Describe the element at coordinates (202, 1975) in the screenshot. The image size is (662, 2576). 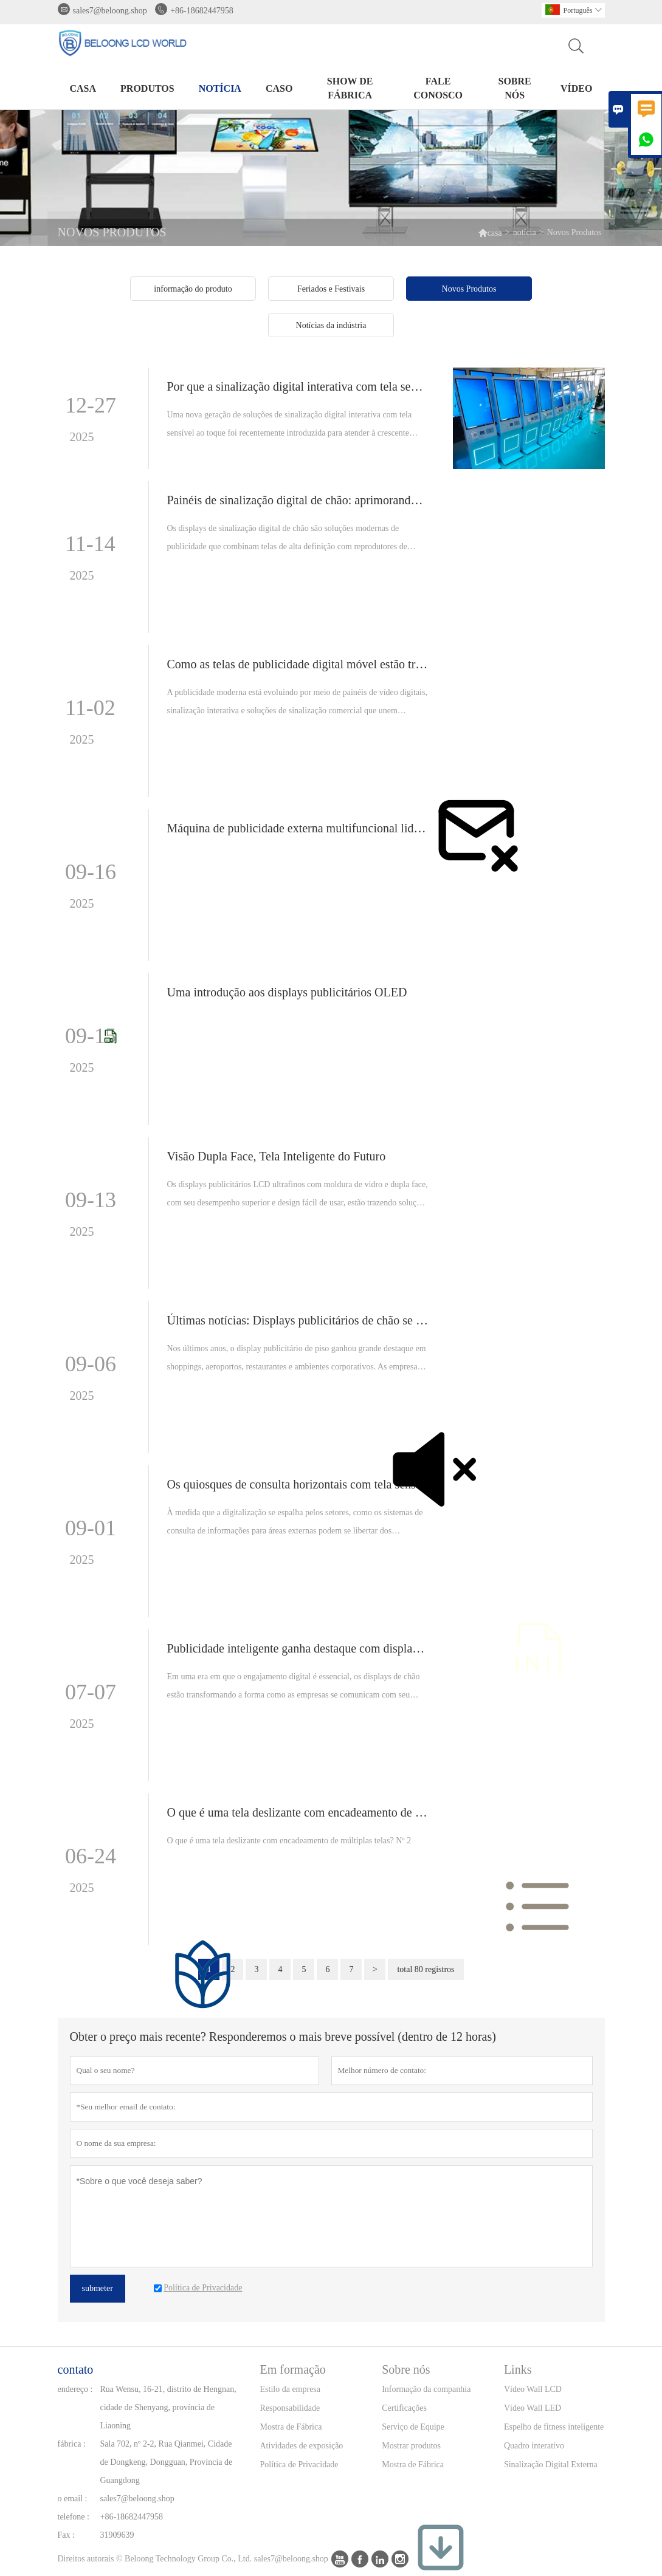
I see `filter by grain or wheat products` at that location.